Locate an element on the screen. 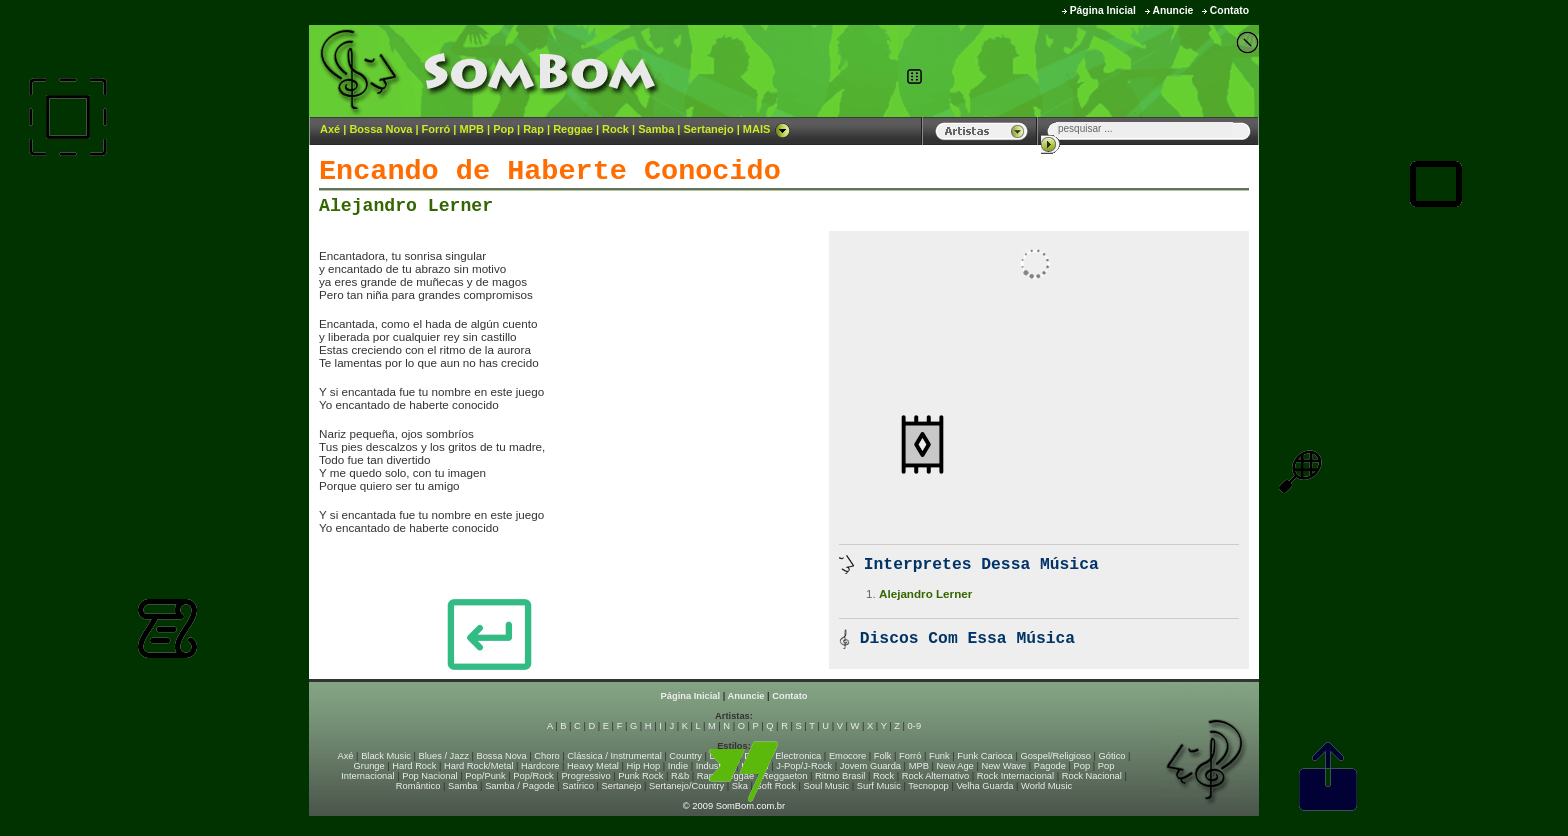  export or upload a file is located at coordinates (1328, 779).